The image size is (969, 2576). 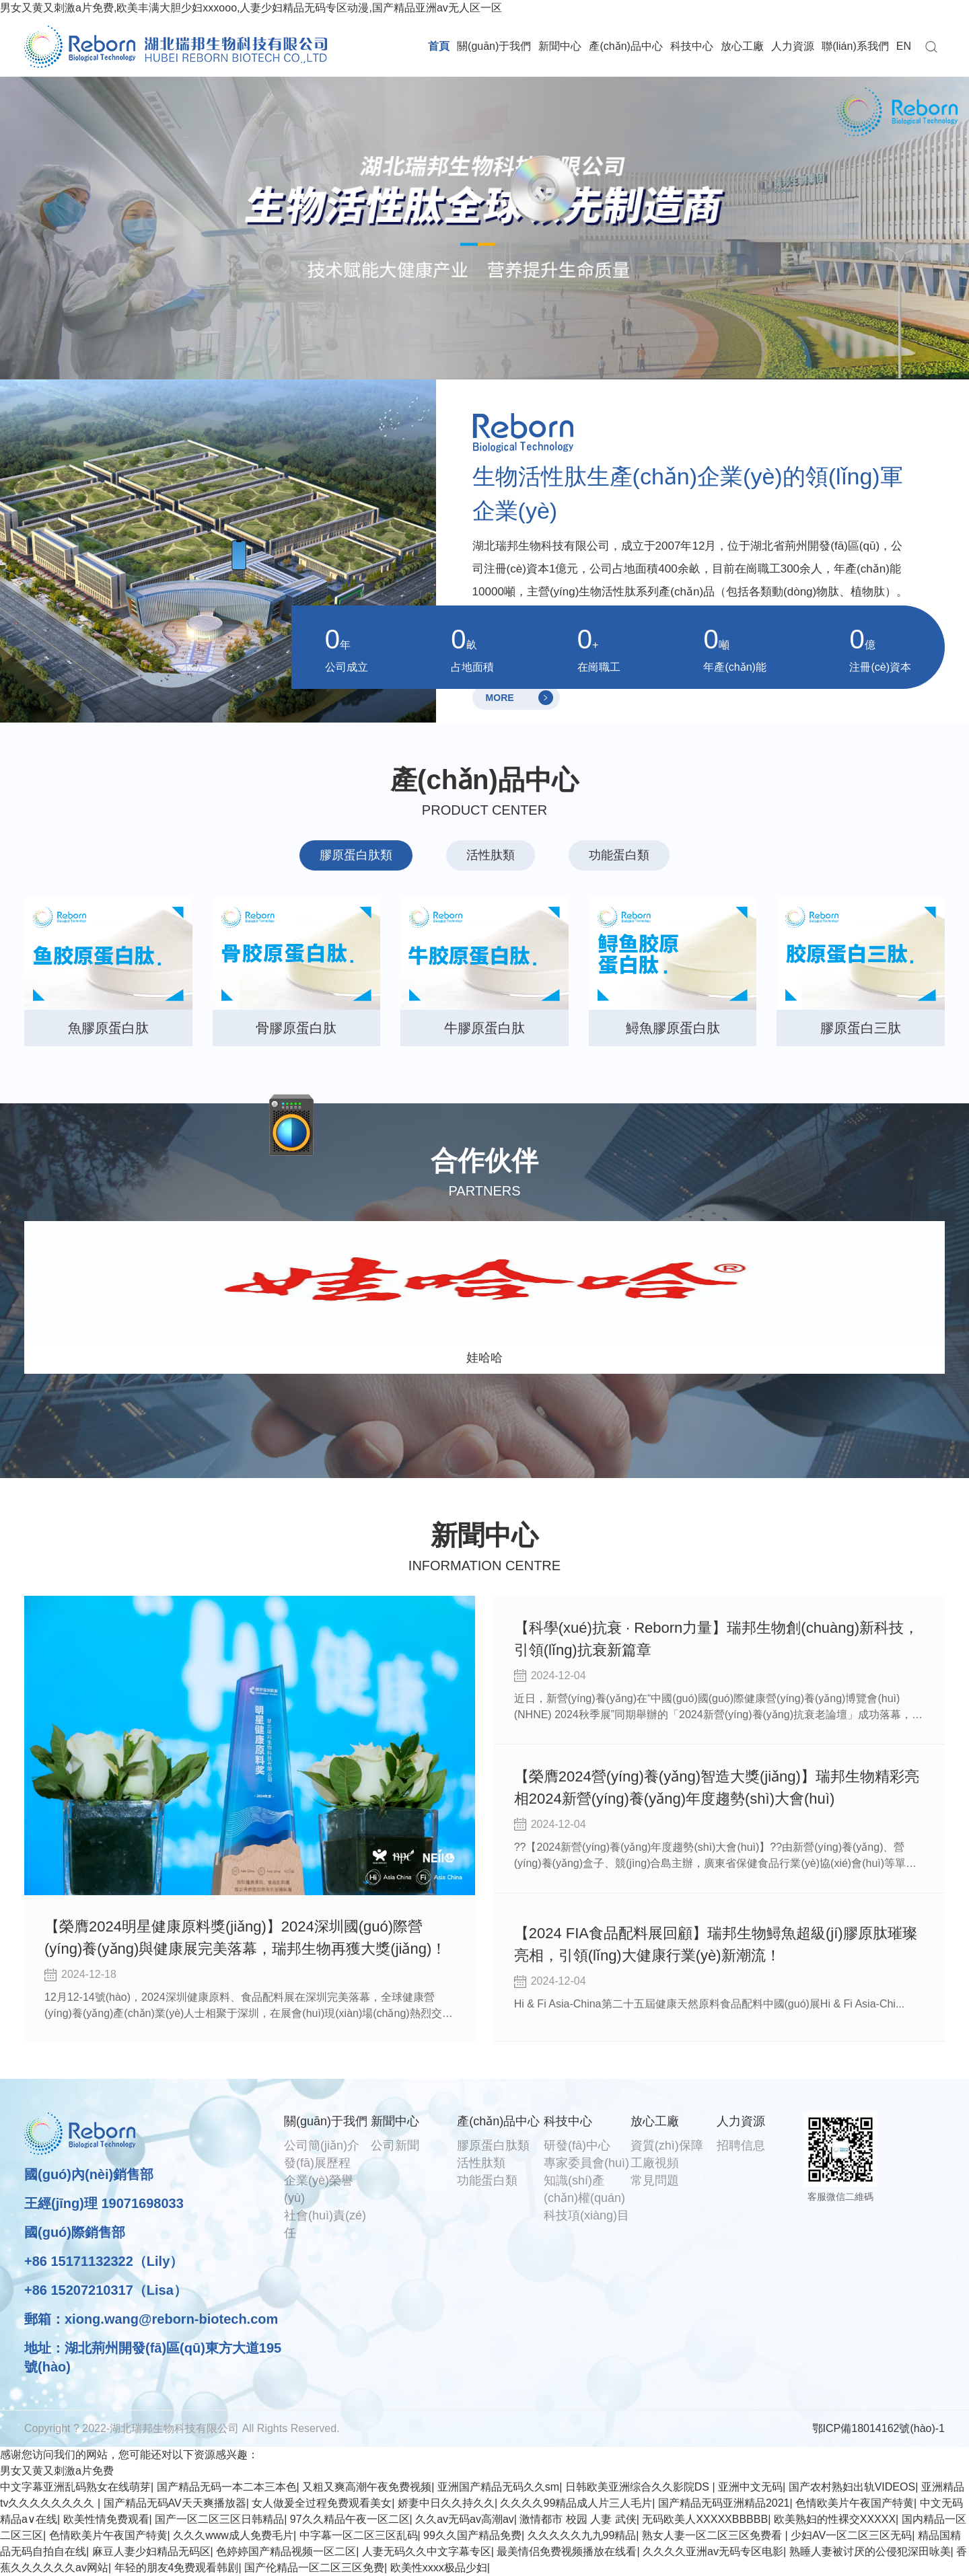 What do you see at coordinates (291, 1125) in the screenshot?
I see `access RAID storage configuration settings` at bounding box center [291, 1125].